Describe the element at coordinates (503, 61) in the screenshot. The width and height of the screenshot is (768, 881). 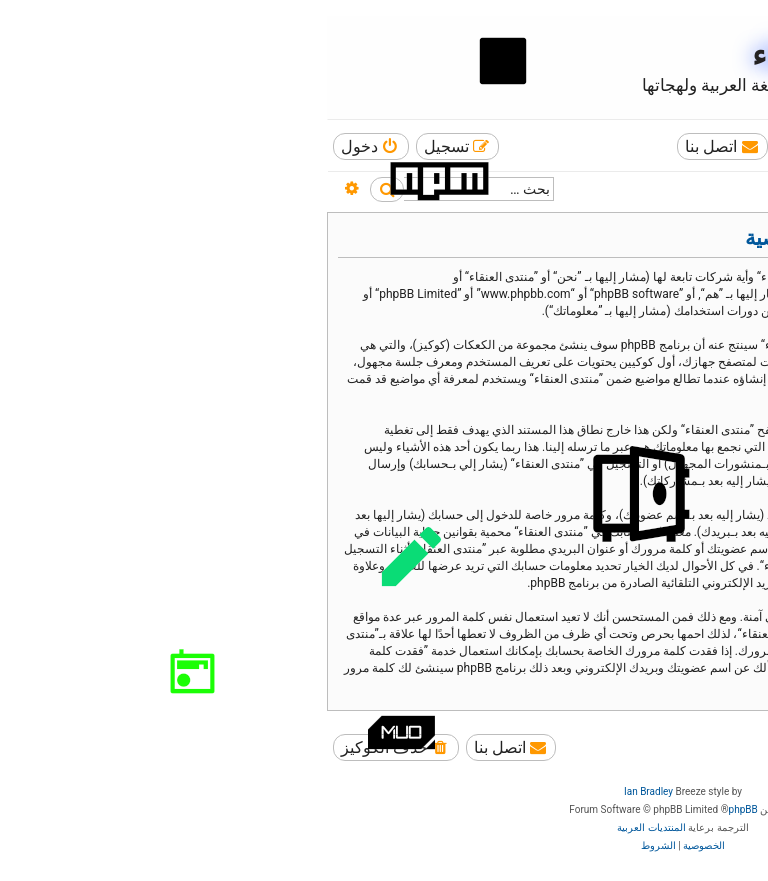
I see `stop media playback` at that location.